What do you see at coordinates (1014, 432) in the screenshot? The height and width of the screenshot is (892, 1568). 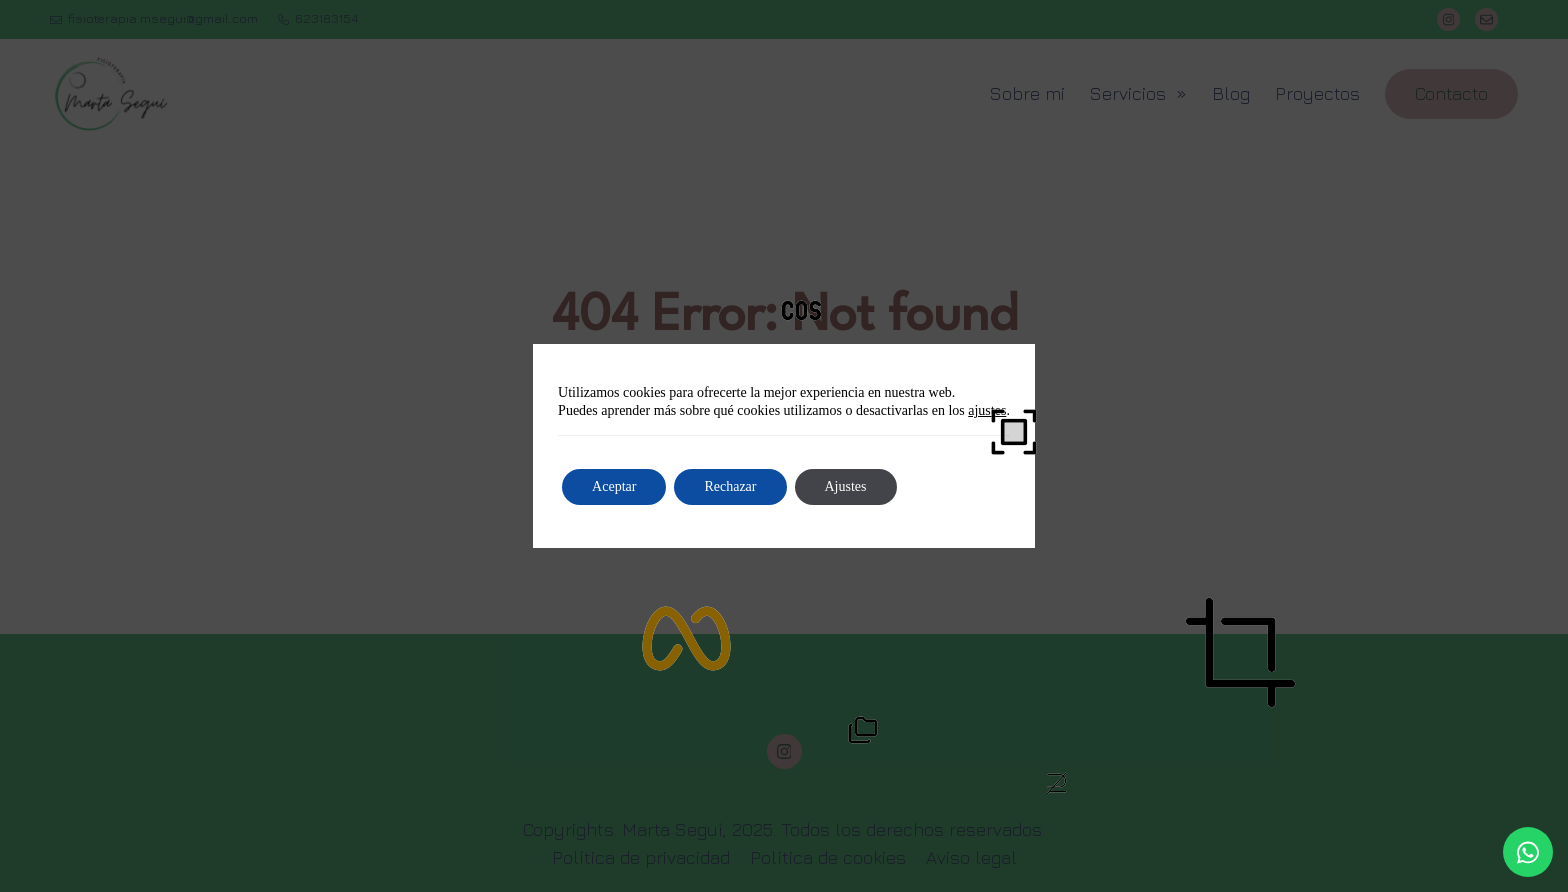 I see `scan a document or QR code` at bounding box center [1014, 432].